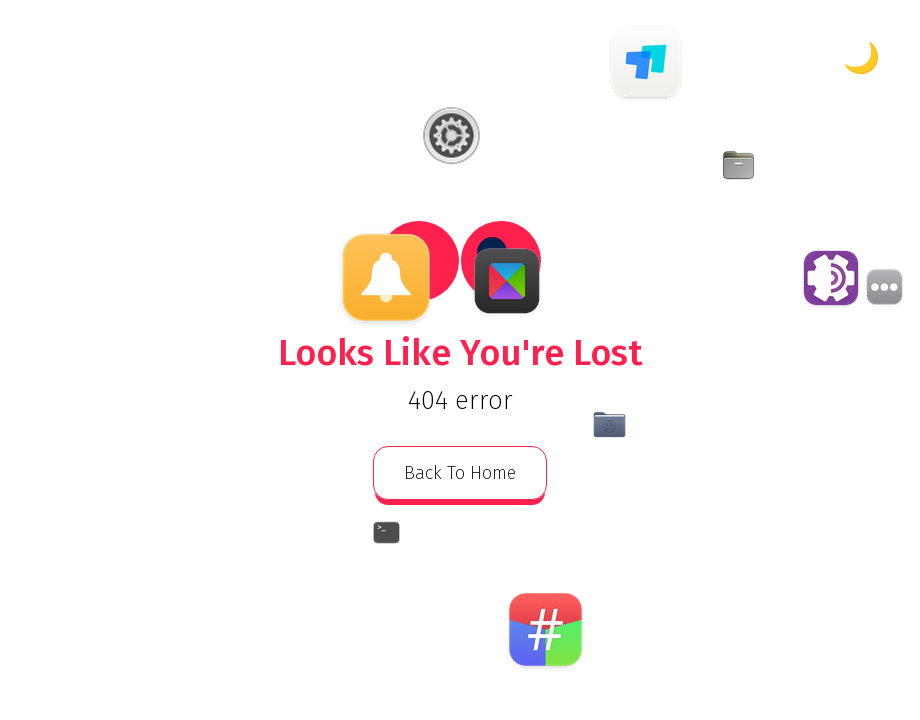 The image size is (920, 720). Describe the element at coordinates (507, 281) in the screenshot. I see `launch gnome tetravex puzzle game` at that location.